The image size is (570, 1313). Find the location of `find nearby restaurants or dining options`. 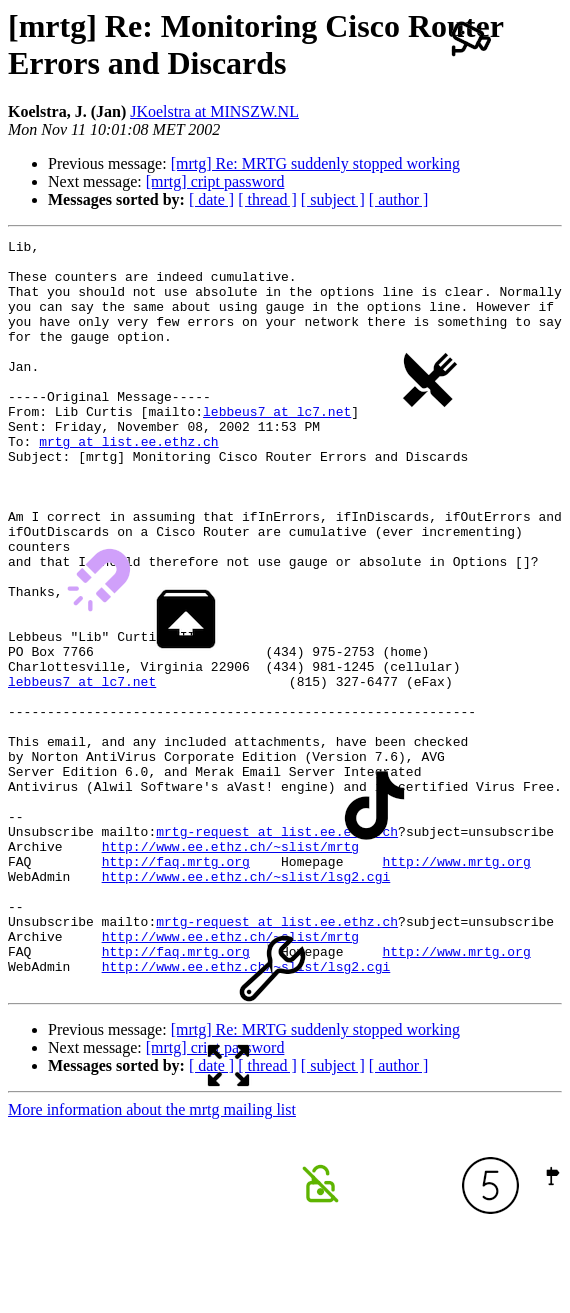

find nearby restaurants or dining options is located at coordinates (430, 380).